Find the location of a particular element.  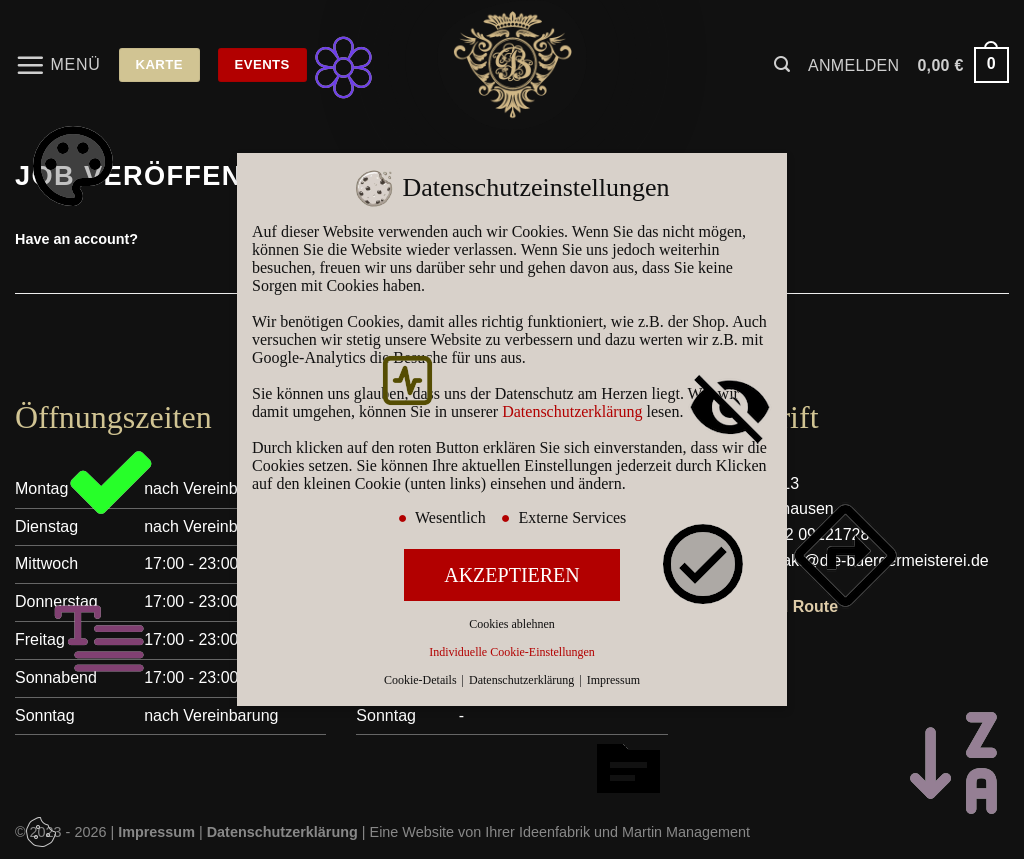

confirm or submit an action is located at coordinates (109, 480).